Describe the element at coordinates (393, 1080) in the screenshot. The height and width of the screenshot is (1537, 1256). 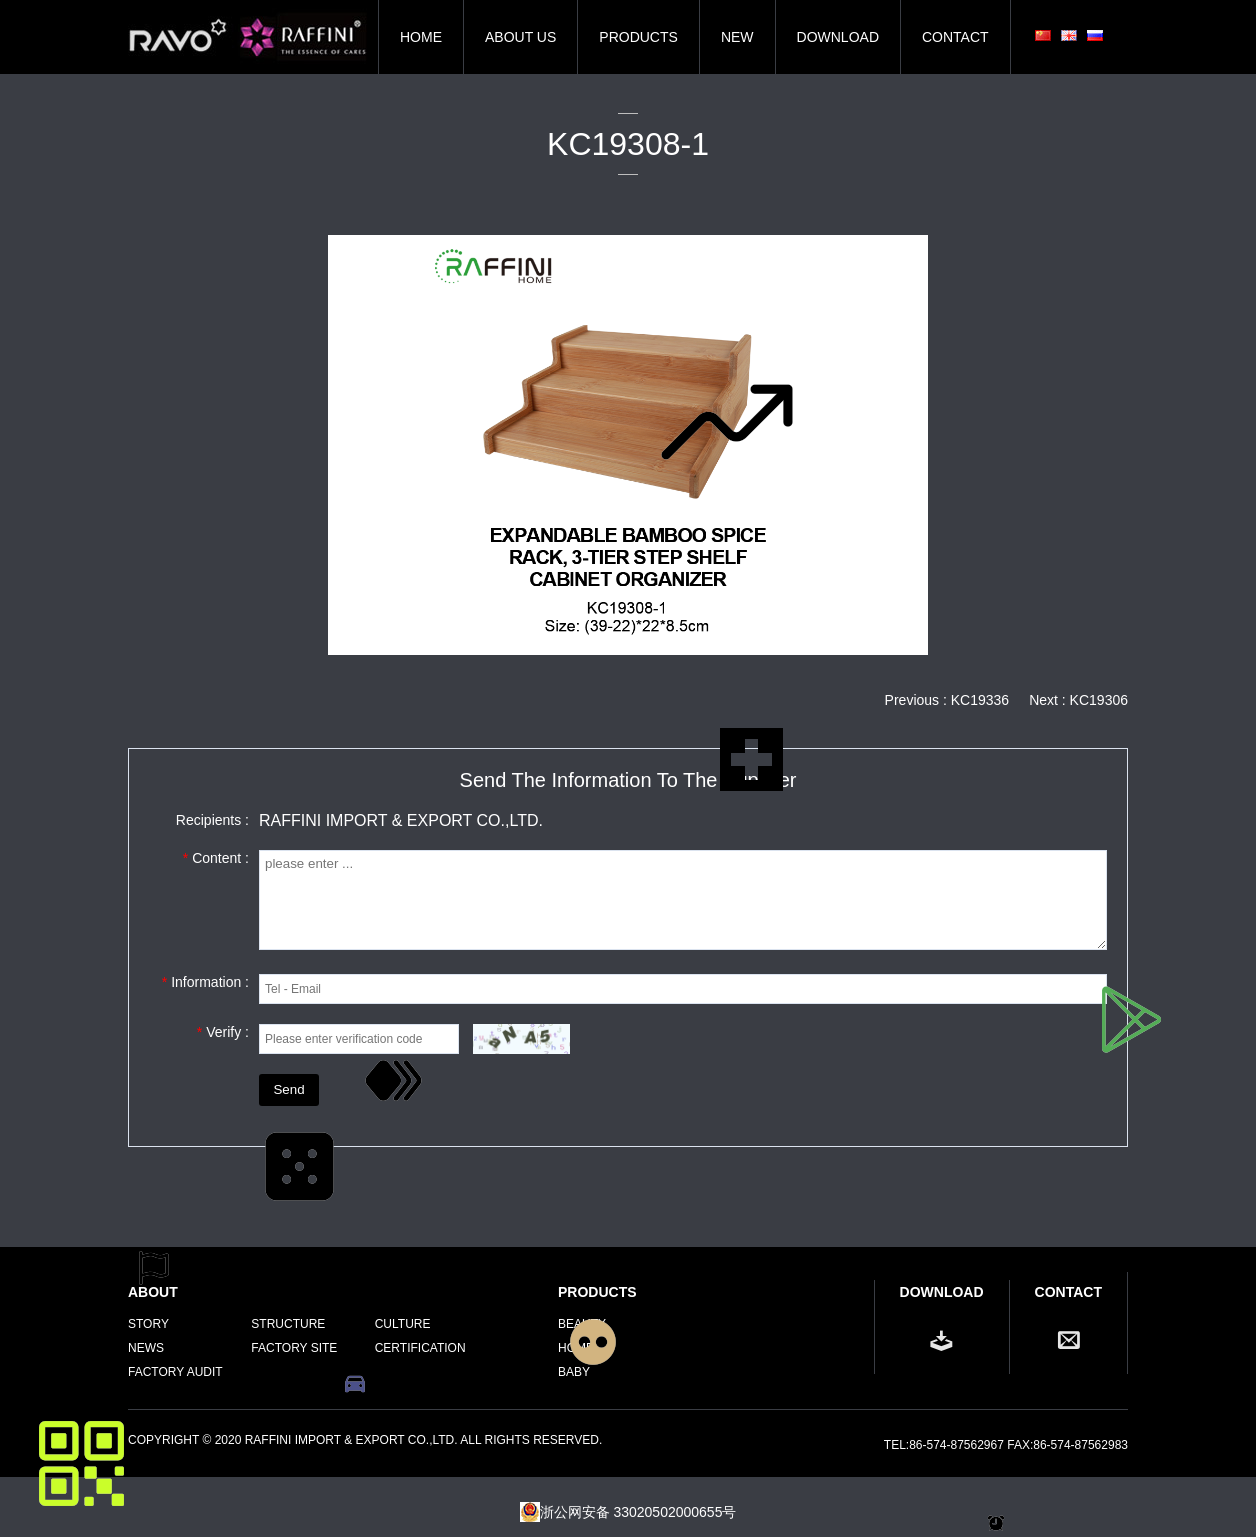
I see `access animation keyframes` at that location.